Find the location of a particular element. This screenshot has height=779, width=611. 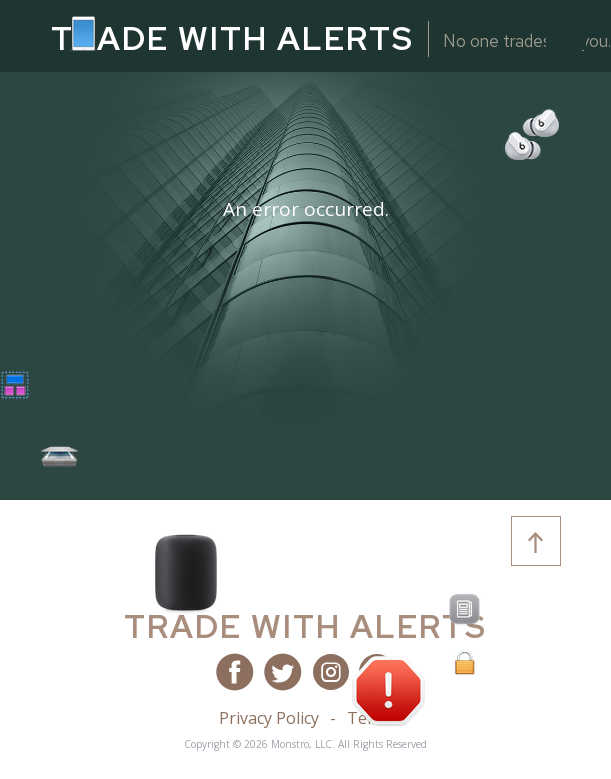

apple homepod smart speaker device is located at coordinates (186, 574).